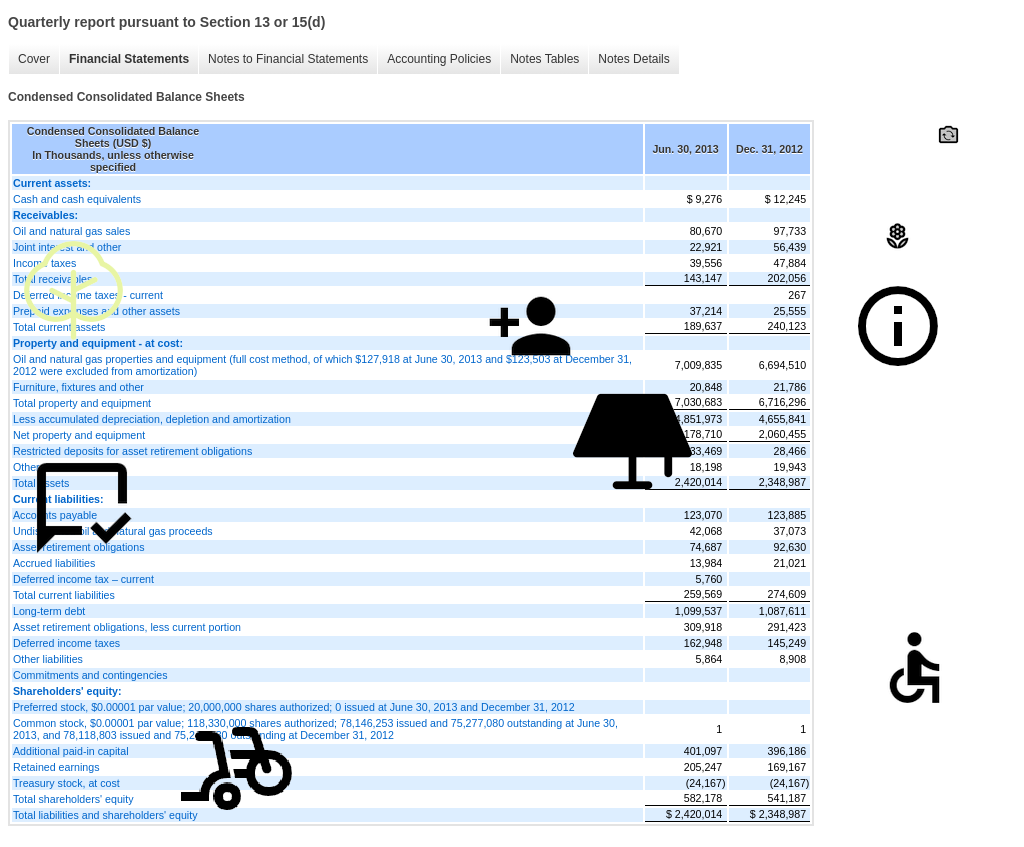 The height and width of the screenshot is (847, 1024). What do you see at coordinates (530, 326) in the screenshot?
I see `add a new contact` at bounding box center [530, 326].